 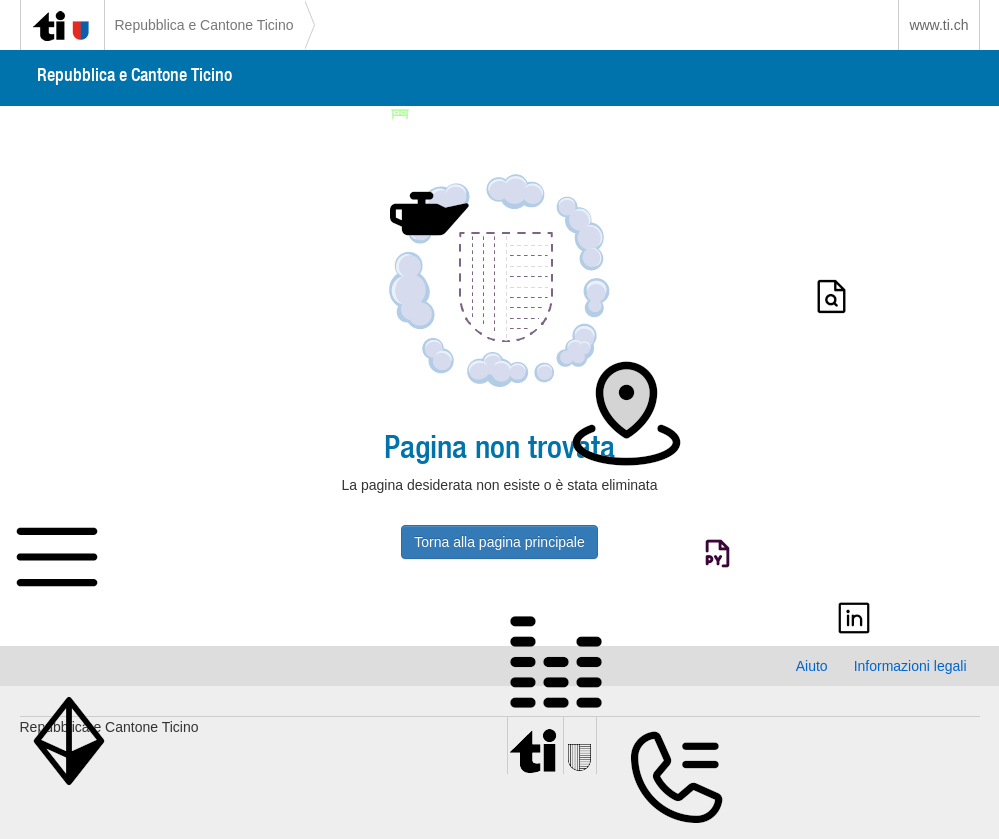 I want to click on search within a document, so click(x=831, y=296).